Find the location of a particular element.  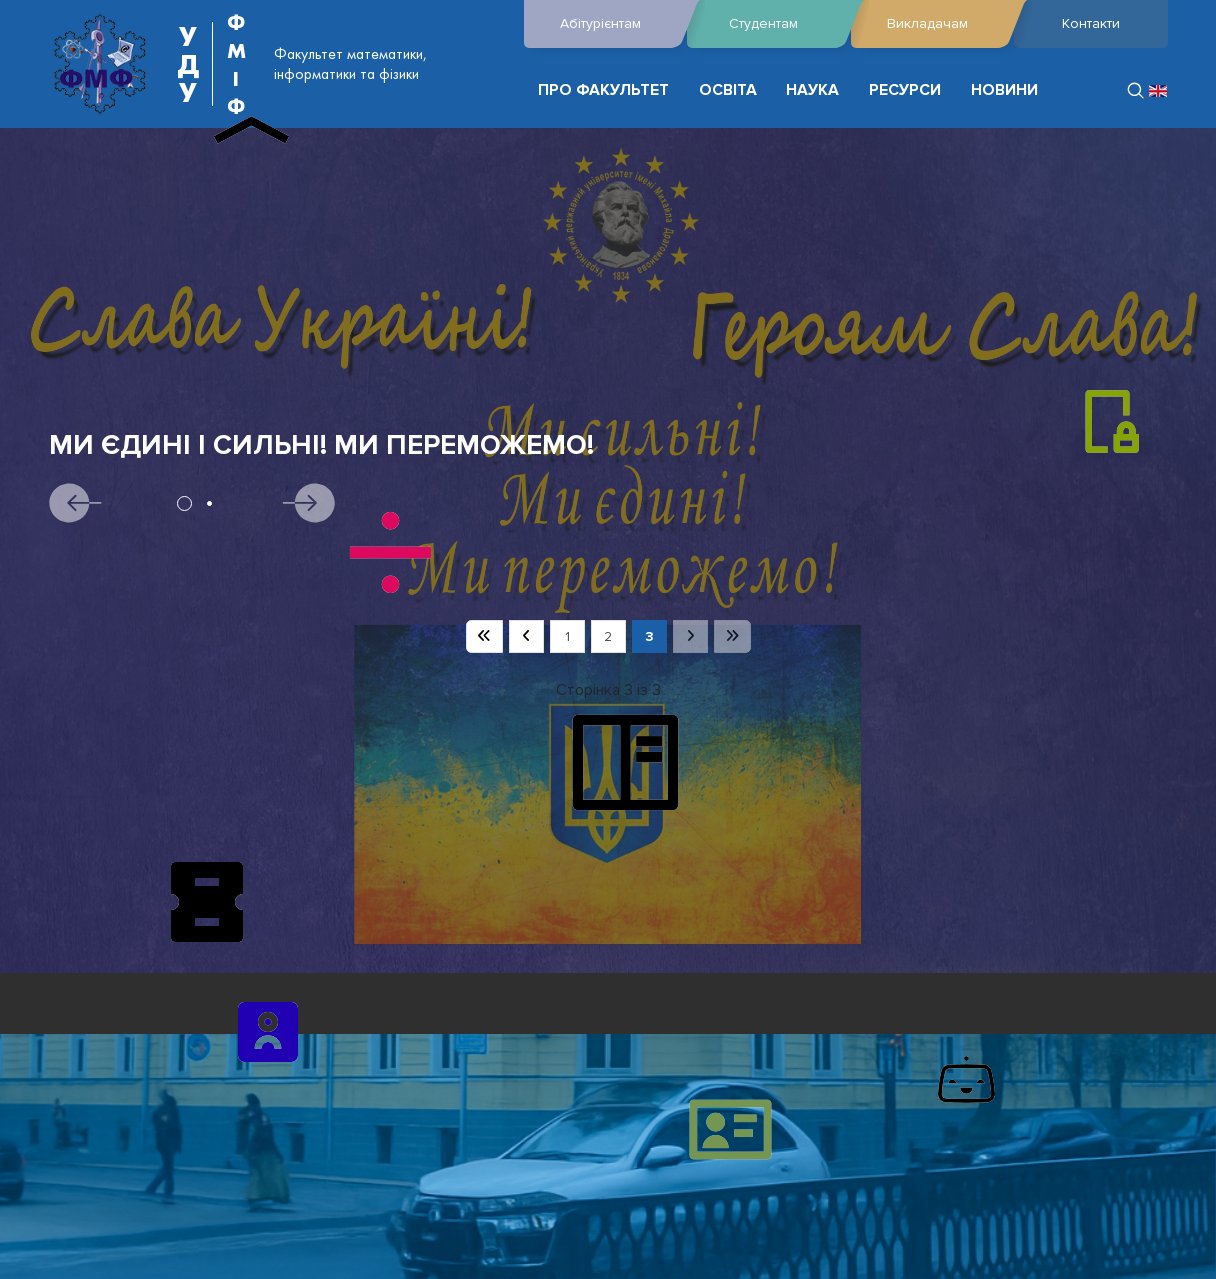

indicates device is locked or secured is located at coordinates (1107, 421).